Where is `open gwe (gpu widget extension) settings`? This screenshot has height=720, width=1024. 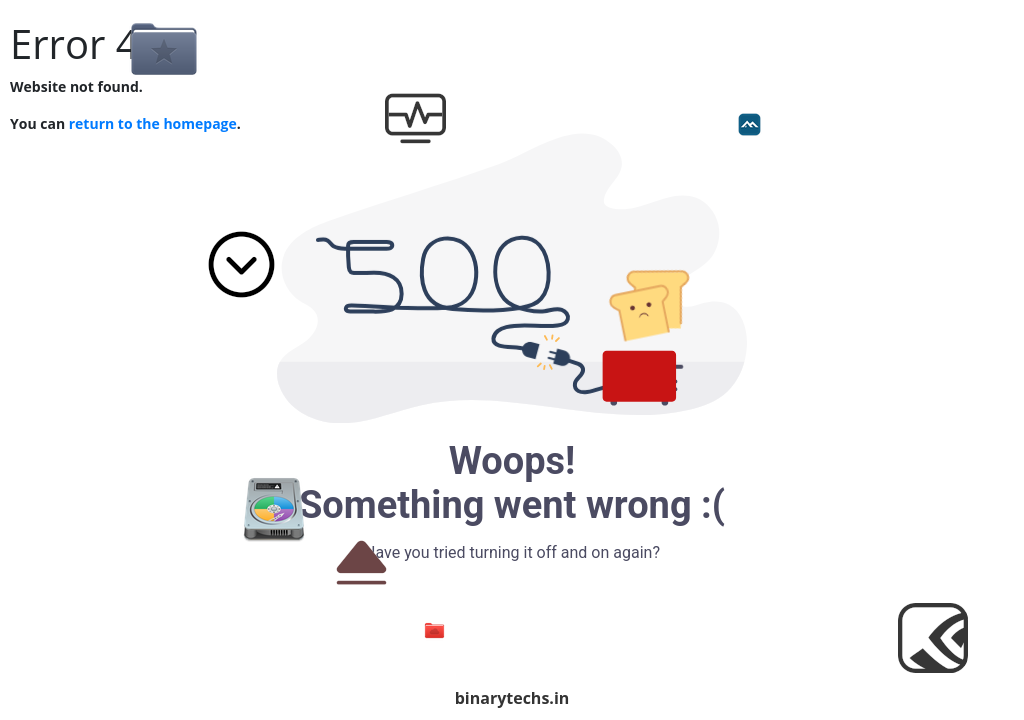 open gwe (gpu widget extension) settings is located at coordinates (933, 638).